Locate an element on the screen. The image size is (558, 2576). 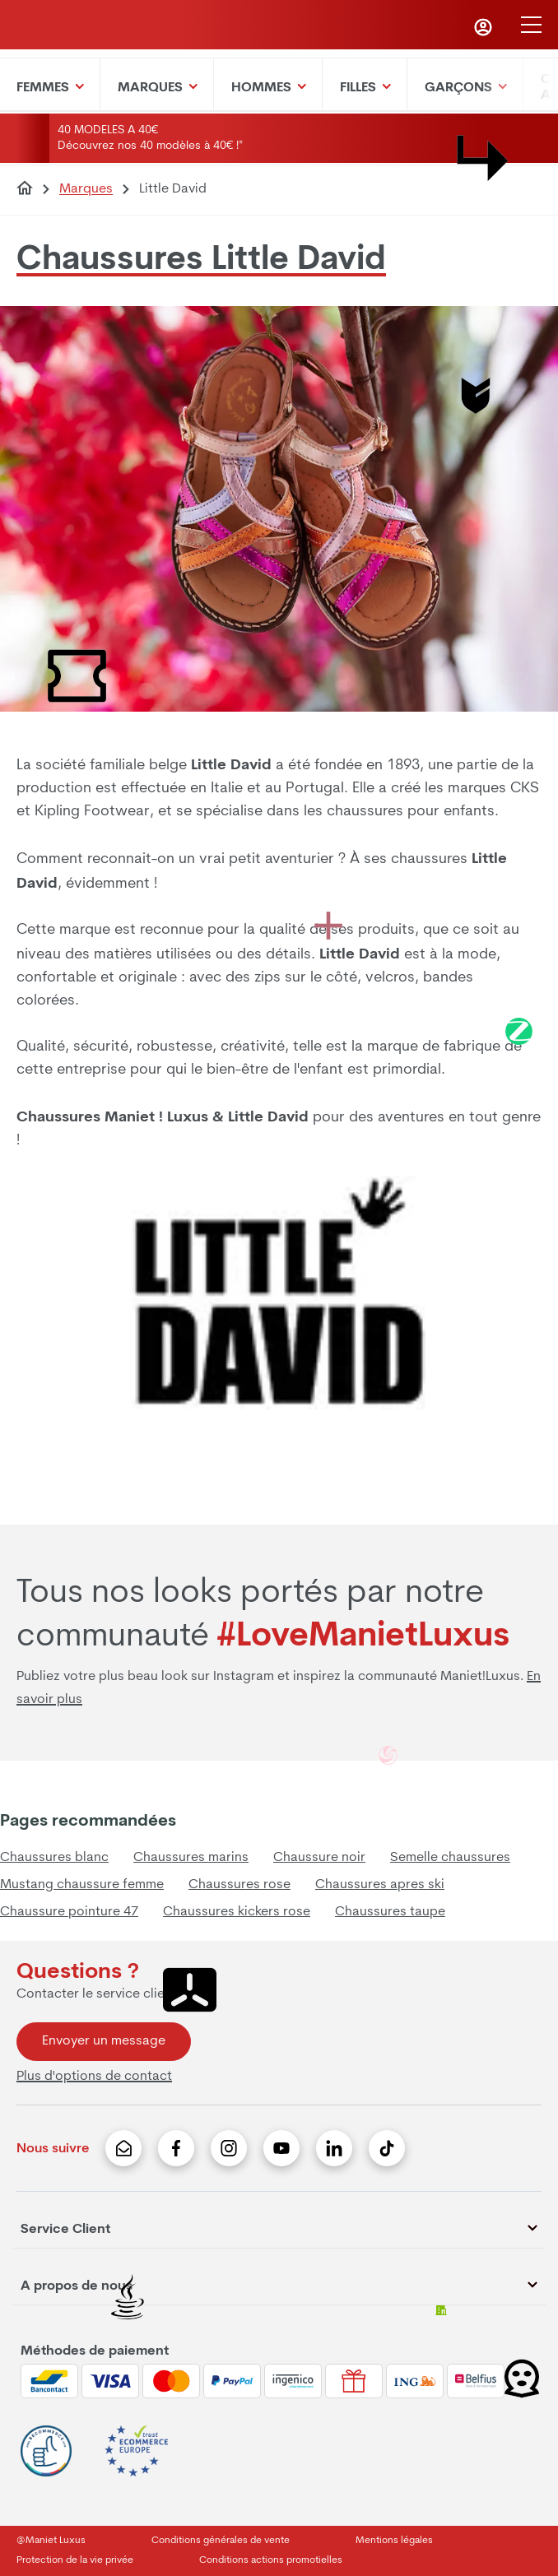
indicates a criminal or suspect profile is located at coordinates (522, 2379).